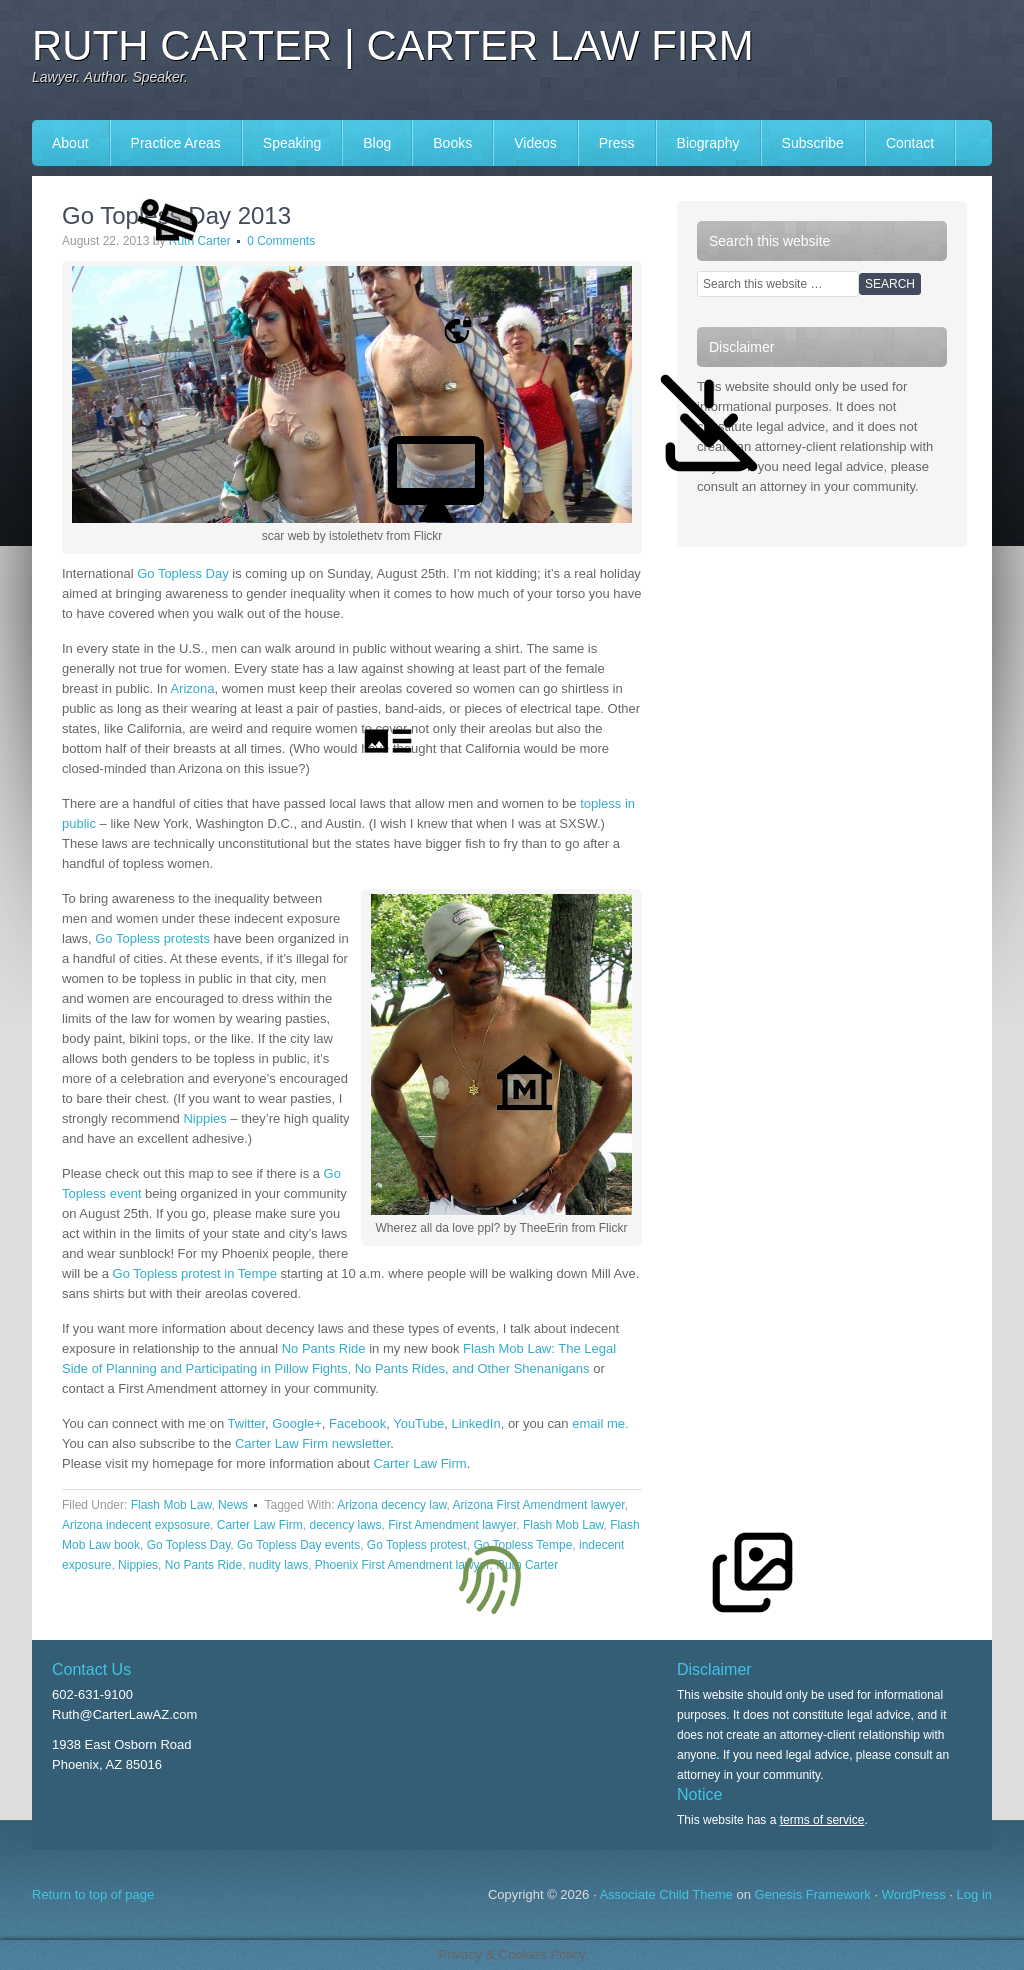 The width and height of the screenshot is (1024, 1970). What do you see at coordinates (524, 1082) in the screenshot?
I see `view nearby museums on the map` at bounding box center [524, 1082].